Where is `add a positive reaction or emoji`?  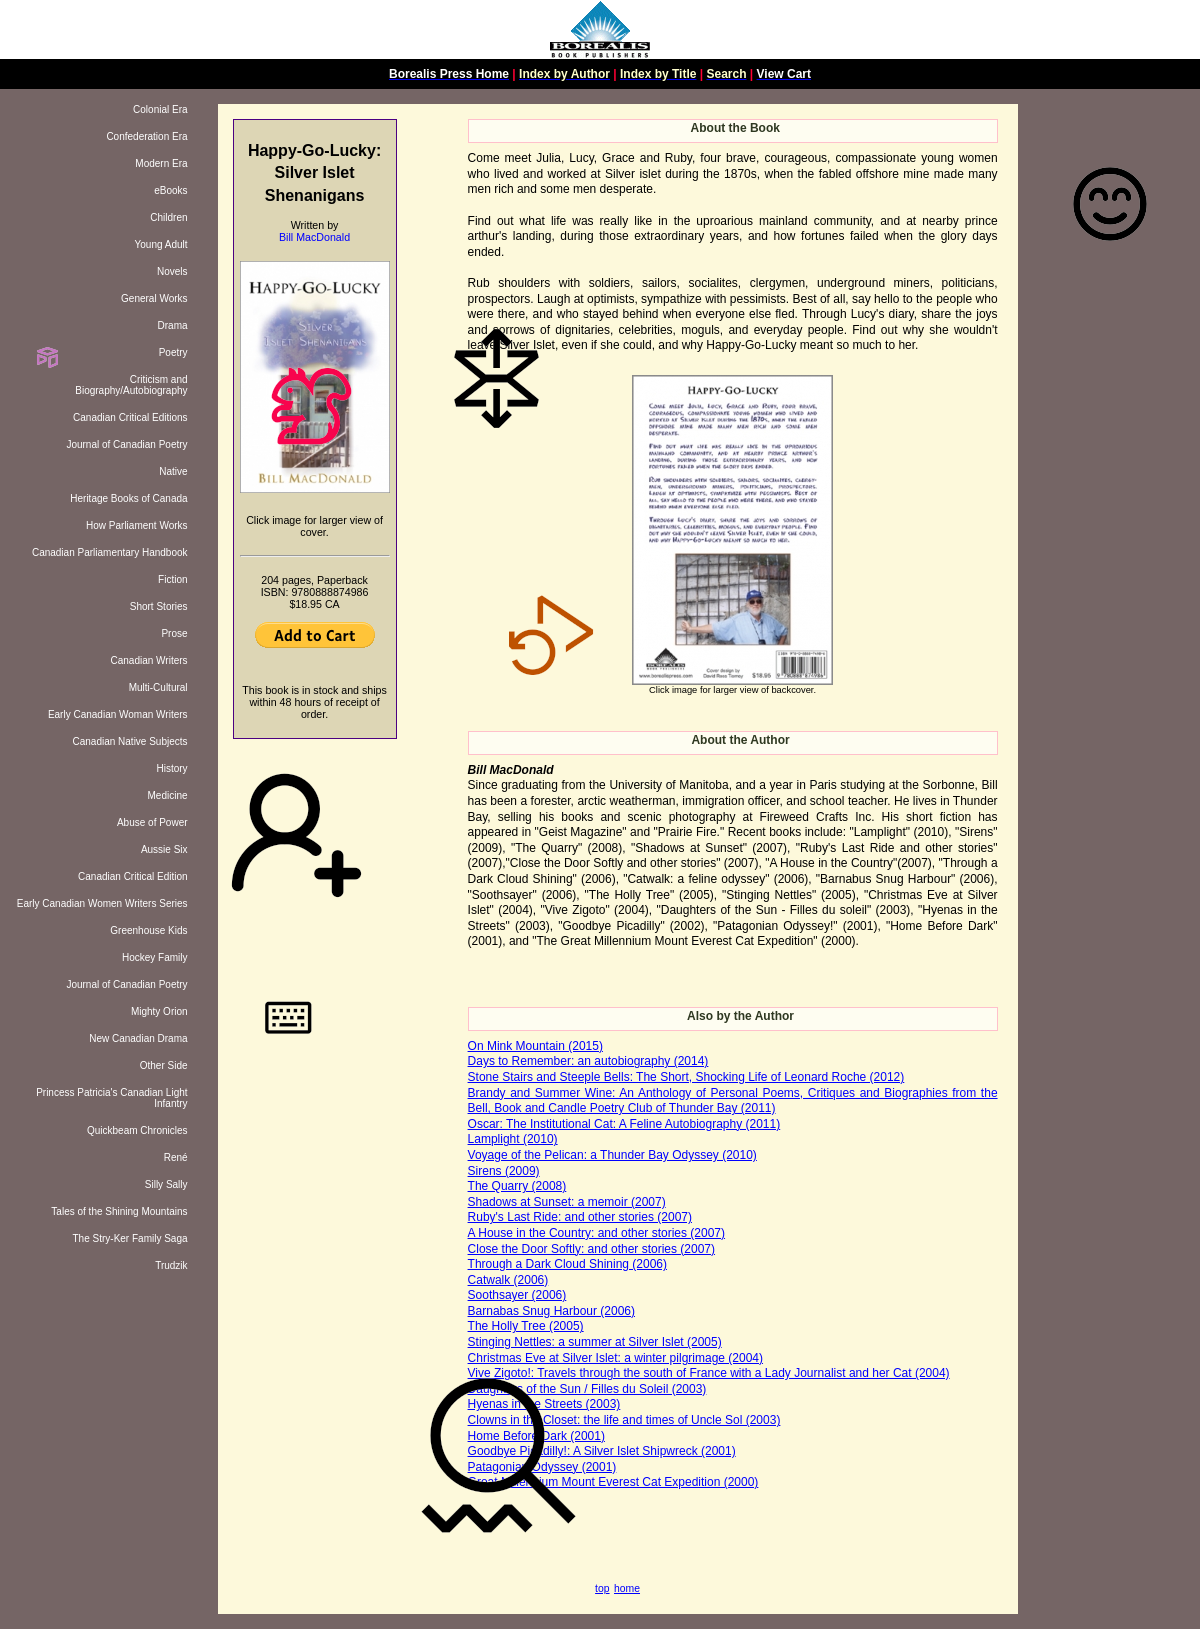
add a positive reaction or emoji is located at coordinates (1110, 204).